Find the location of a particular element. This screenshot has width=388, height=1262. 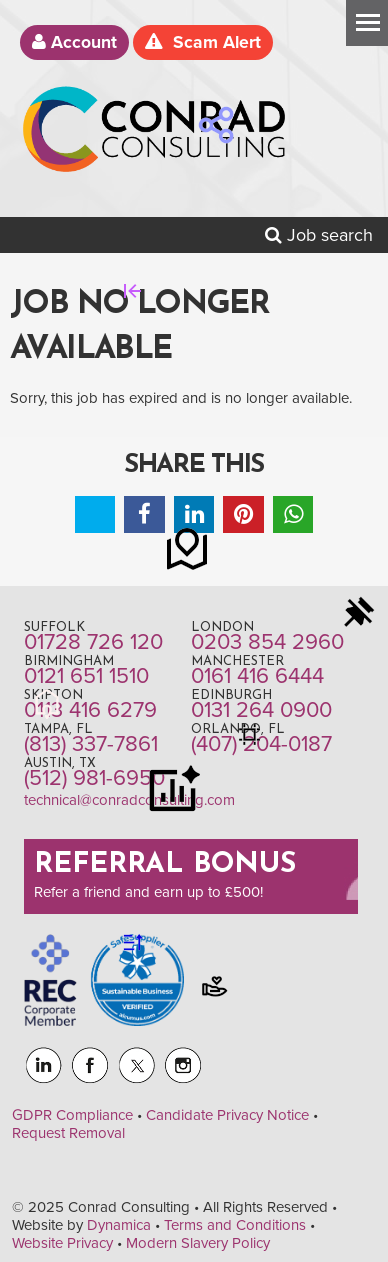

view map directions or navigation is located at coordinates (187, 550).